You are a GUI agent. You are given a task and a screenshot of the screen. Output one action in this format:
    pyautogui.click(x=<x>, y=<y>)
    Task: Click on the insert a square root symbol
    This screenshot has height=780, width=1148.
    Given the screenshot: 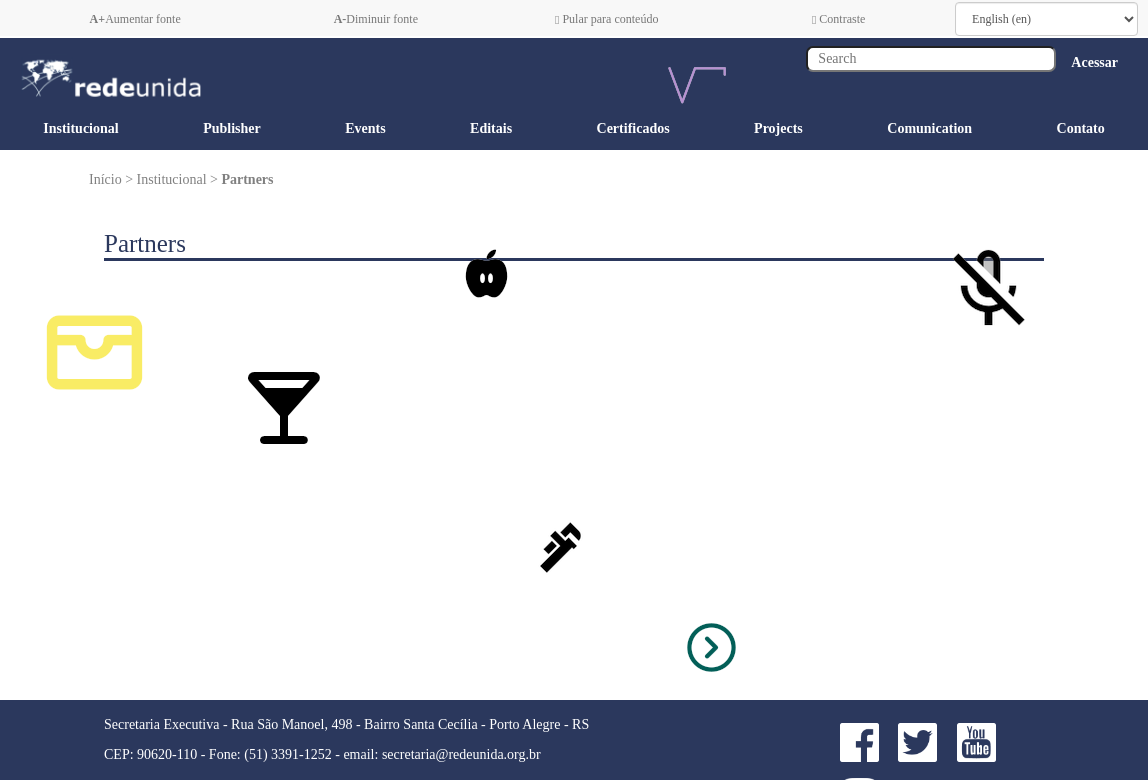 What is the action you would take?
    pyautogui.click(x=695, y=81)
    